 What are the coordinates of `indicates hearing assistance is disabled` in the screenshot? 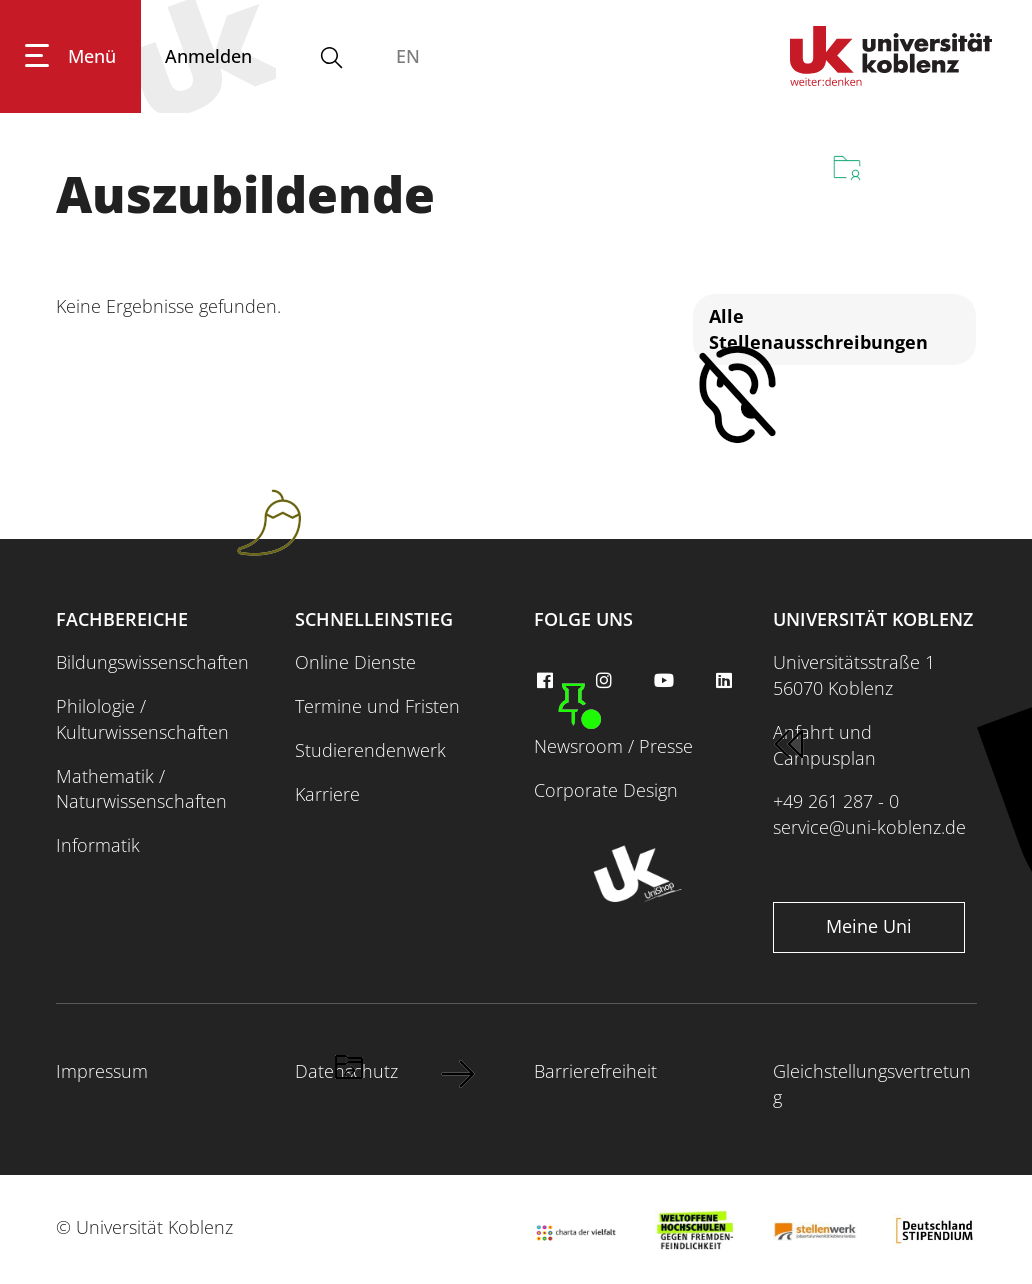 It's located at (737, 394).